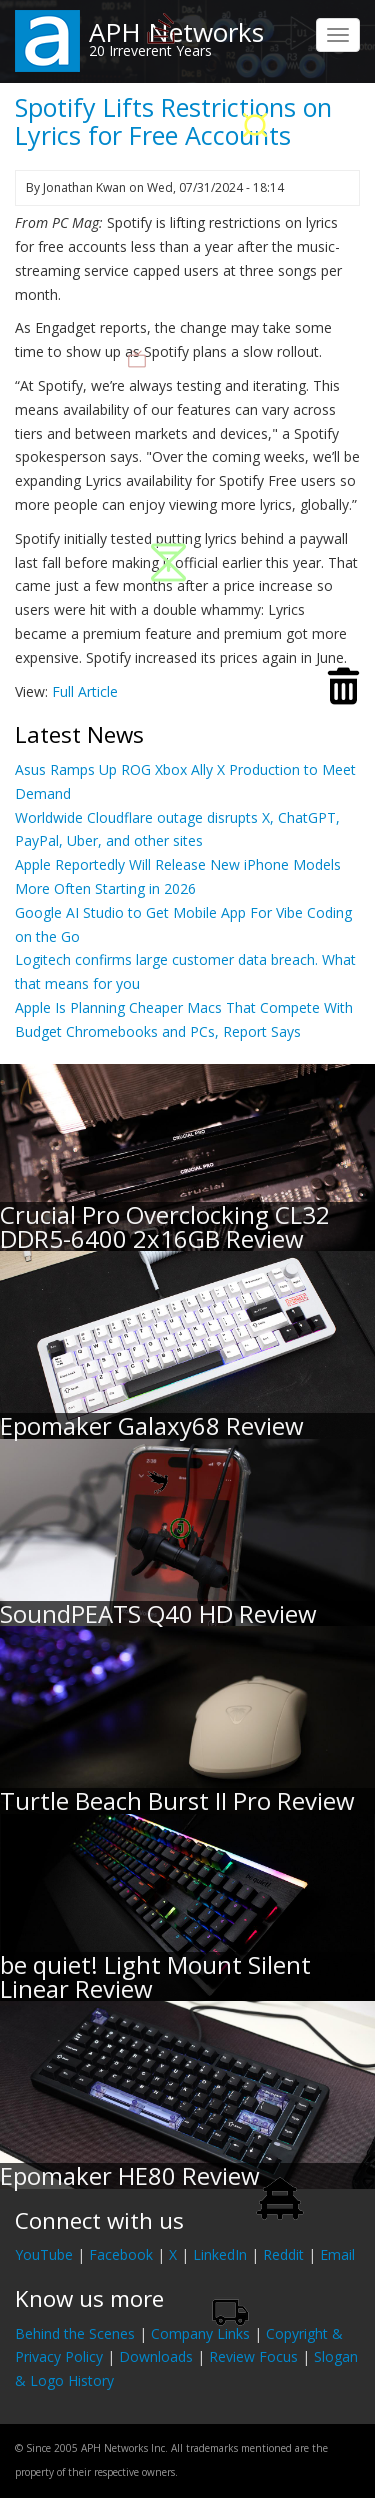 The image size is (375, 2499). I want to click on indicates a buddhist temple or vihara location, so click(280, 2199).